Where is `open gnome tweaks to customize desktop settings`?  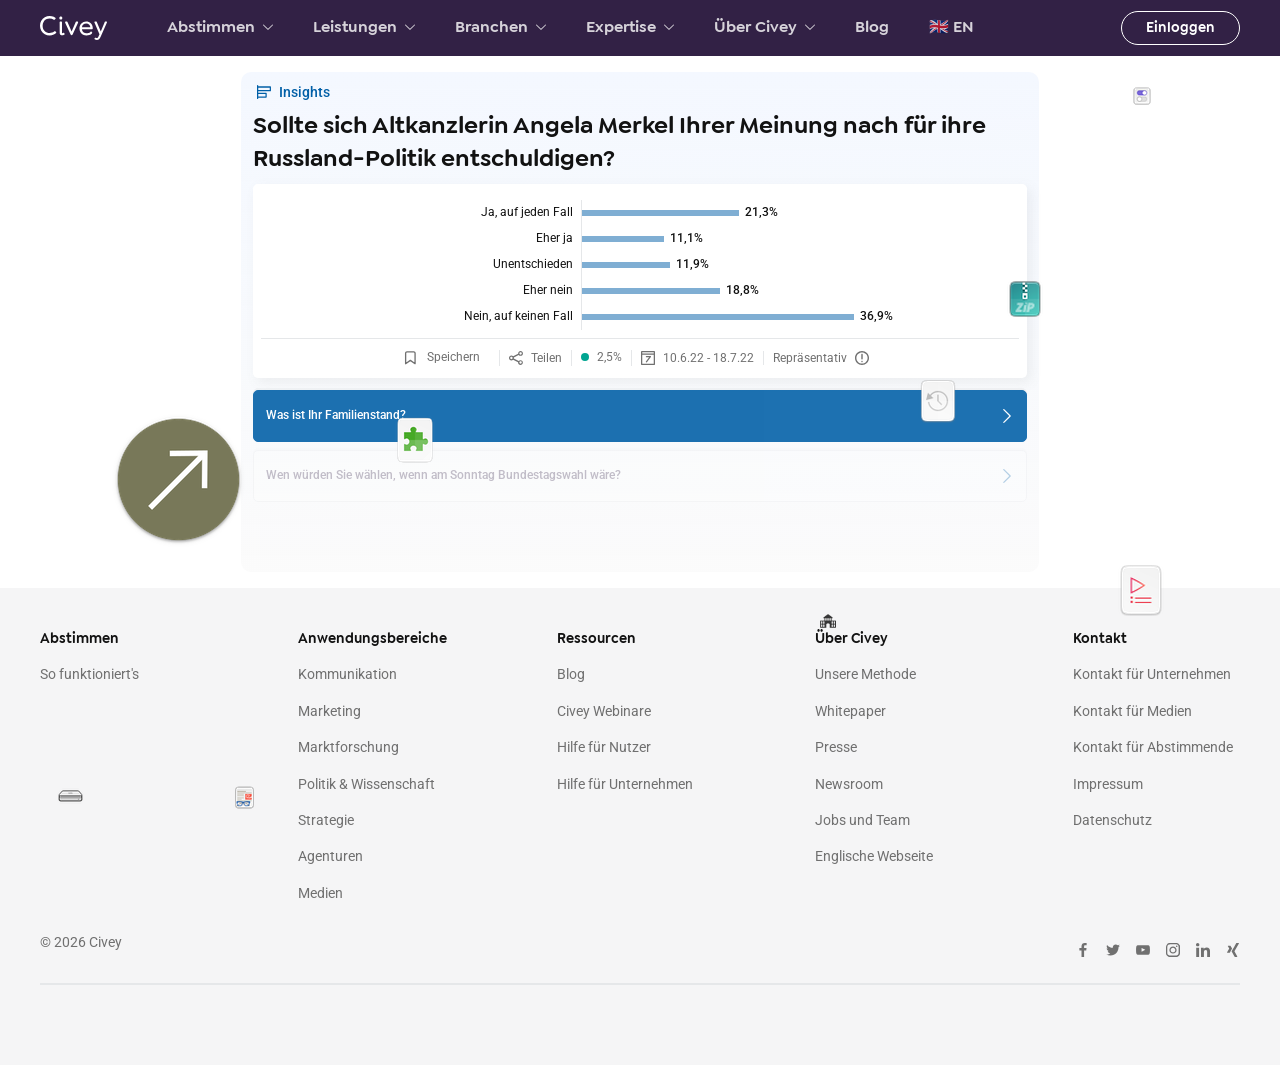 open gnome tweaks to customize desktop settings is located at coordinates (1142, 96).